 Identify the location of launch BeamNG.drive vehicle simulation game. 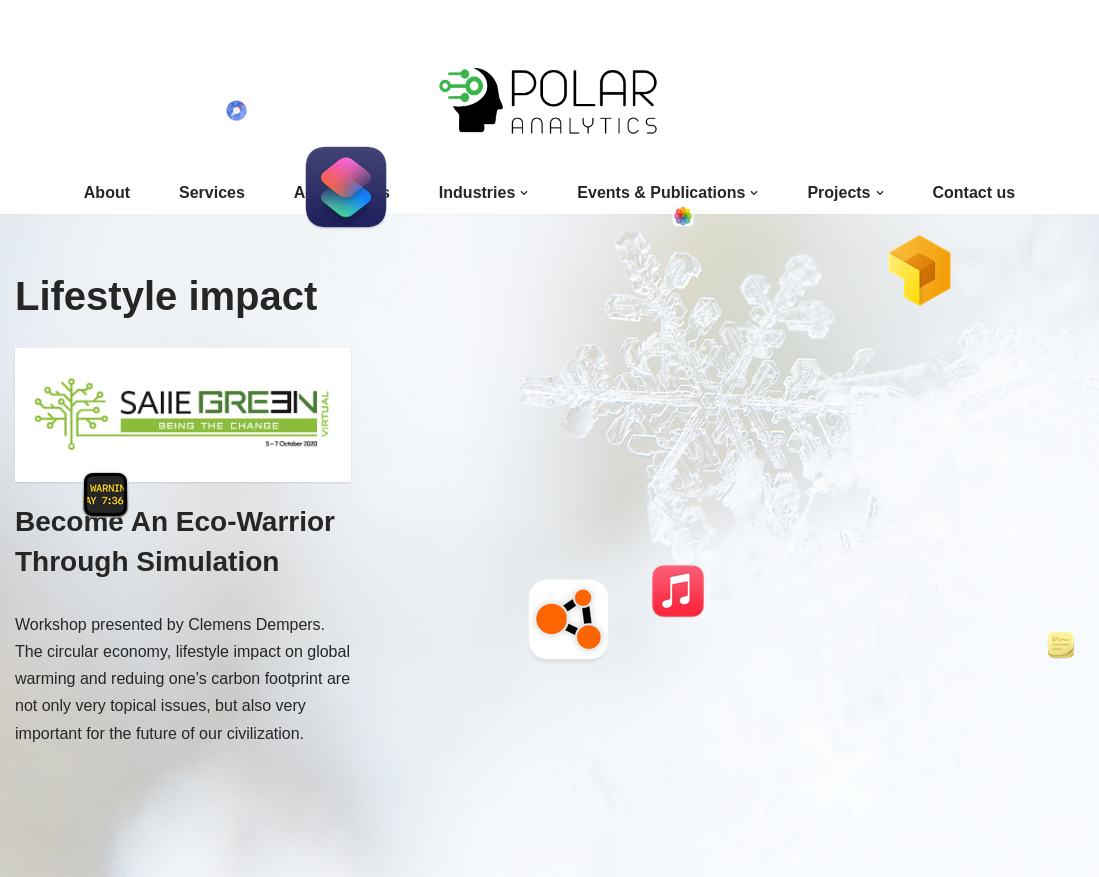
(568, 619).